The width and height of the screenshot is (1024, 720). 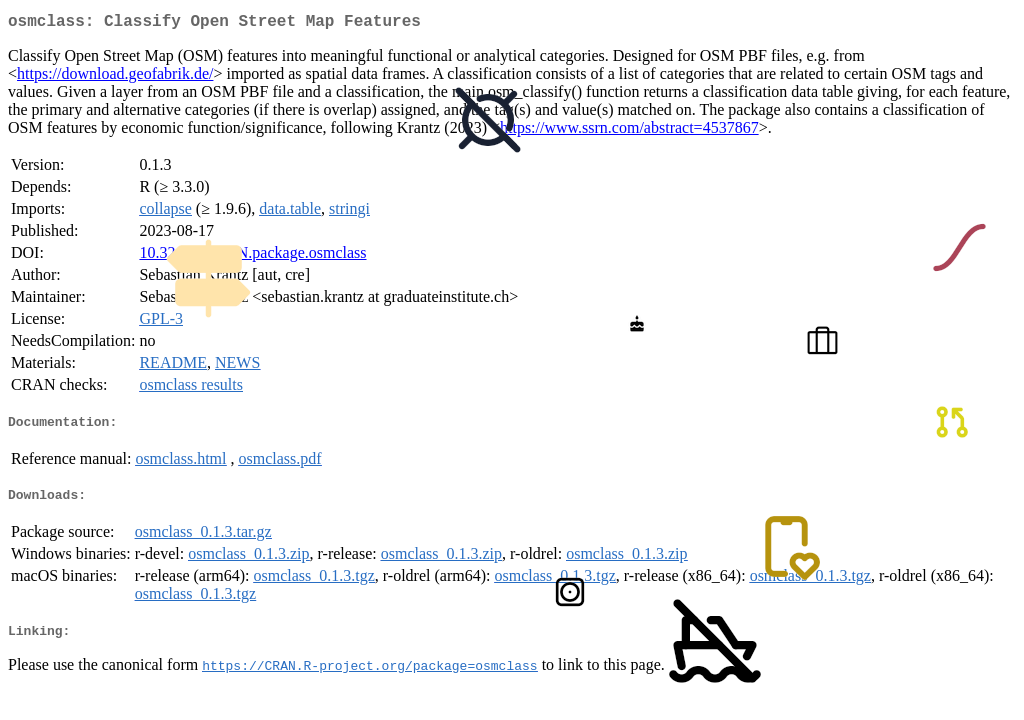 What do you see at coordinates (488, 120) in the screenshot?
I see `disable currency or payment features` at bounding box center [488, 120].